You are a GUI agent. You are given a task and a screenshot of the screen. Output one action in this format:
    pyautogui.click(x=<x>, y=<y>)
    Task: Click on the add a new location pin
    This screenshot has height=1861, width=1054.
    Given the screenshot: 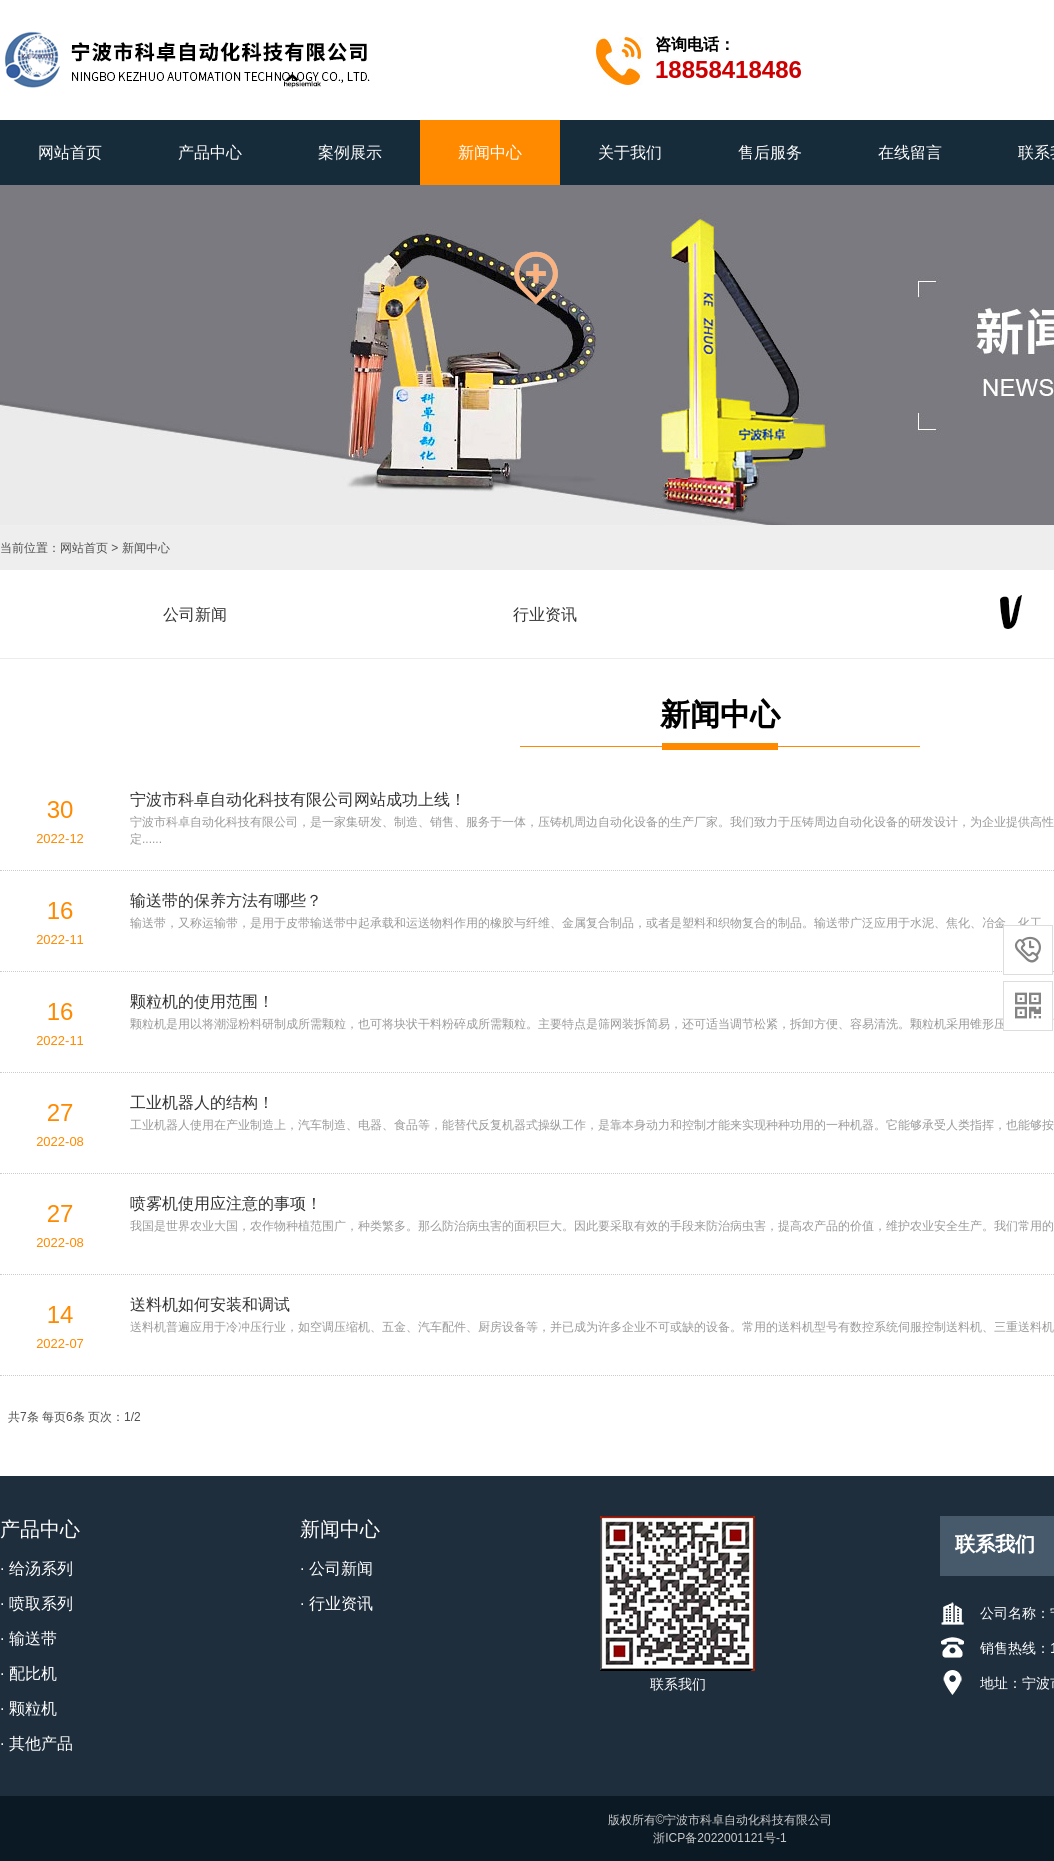 What is the action you would take?
    pyautogui.click(x=536, y=276)
    